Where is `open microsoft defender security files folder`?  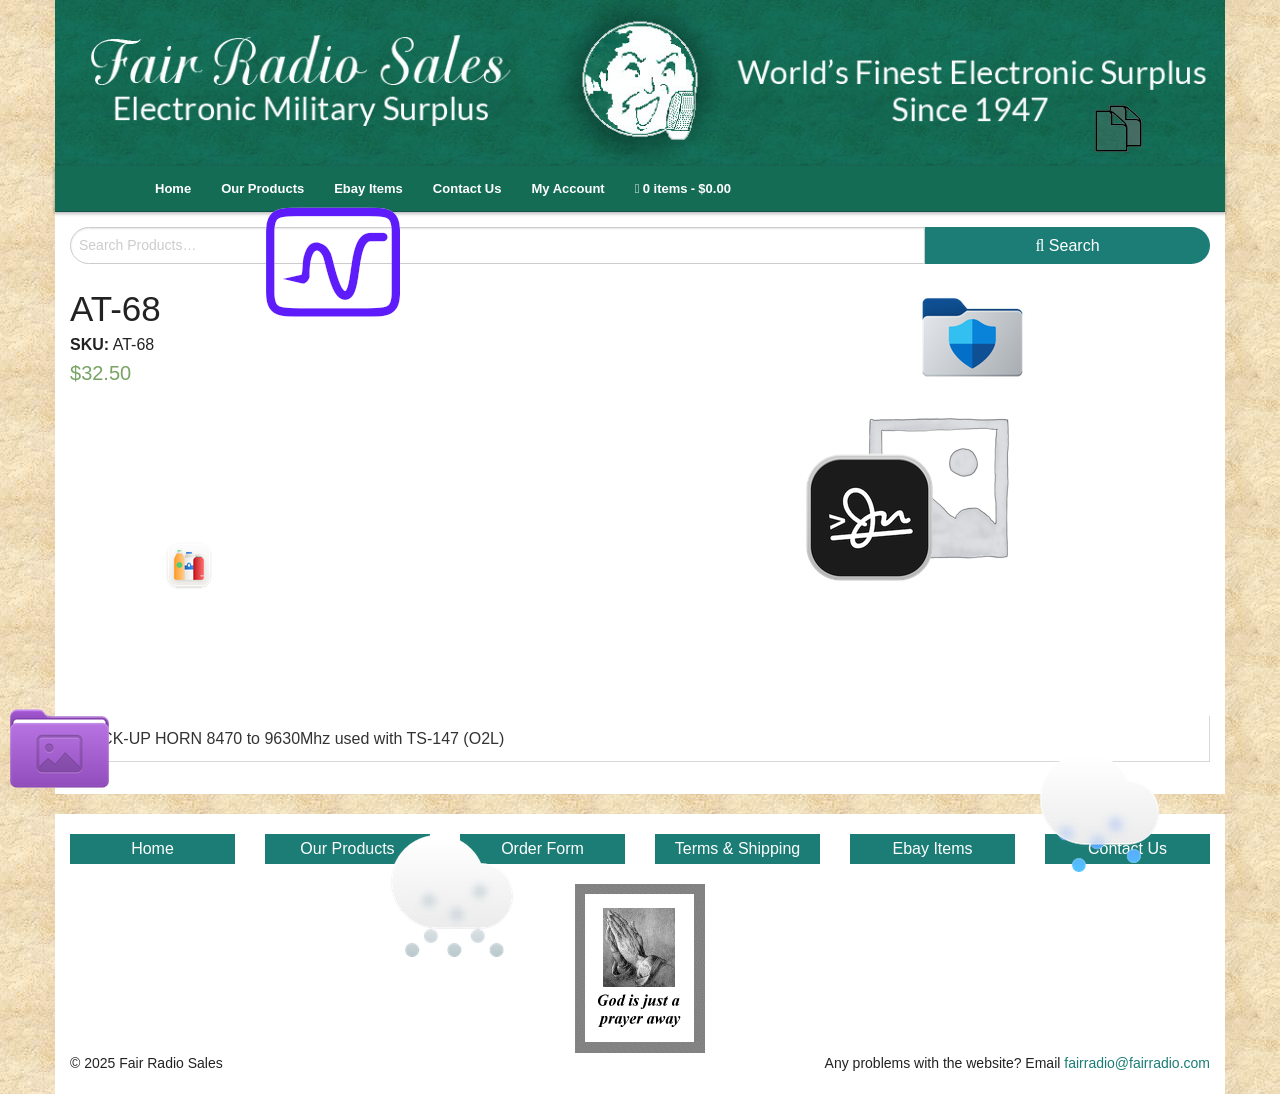
open microsoft defender security files folder is located at coordinates (972, 340).